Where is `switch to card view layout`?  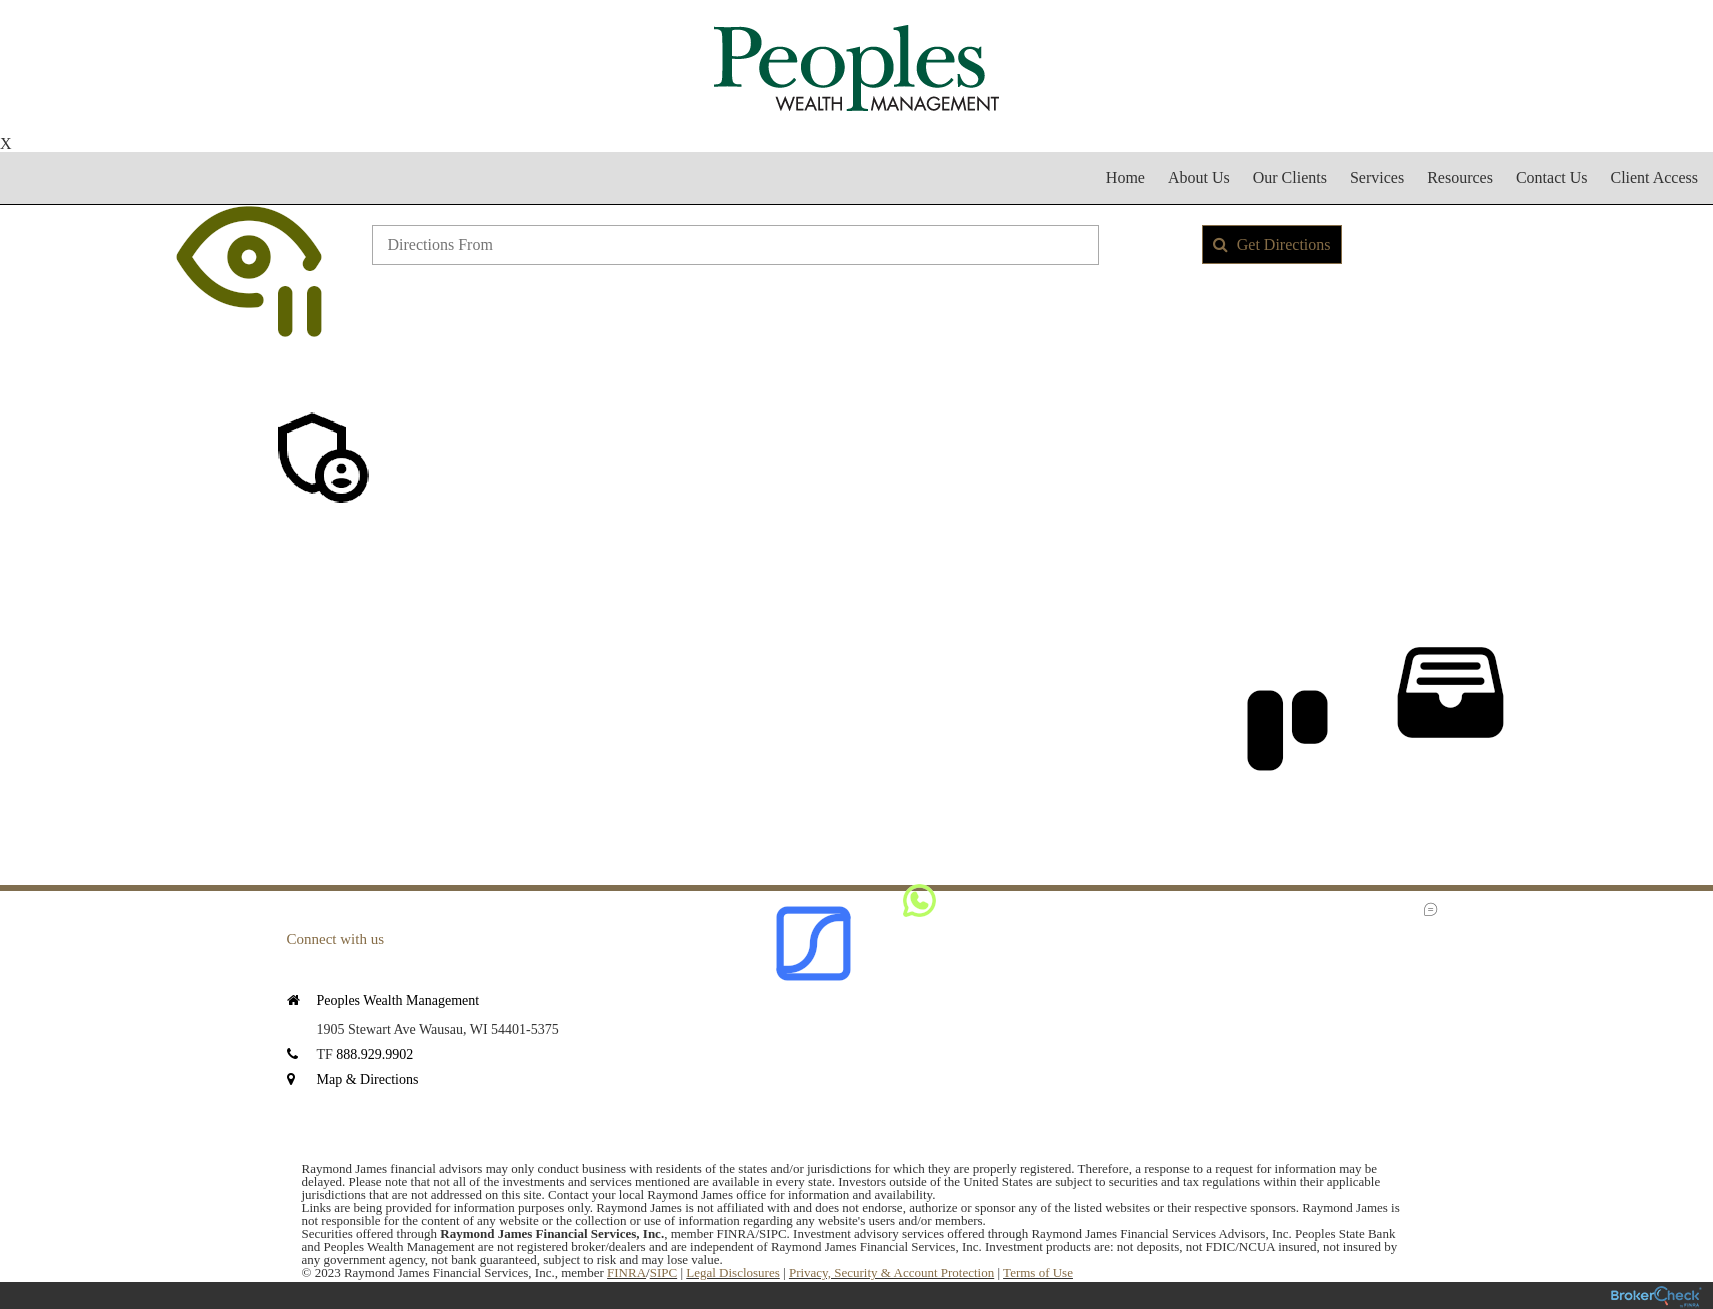 switch to card view layout is located at coordinates (1287, 730).